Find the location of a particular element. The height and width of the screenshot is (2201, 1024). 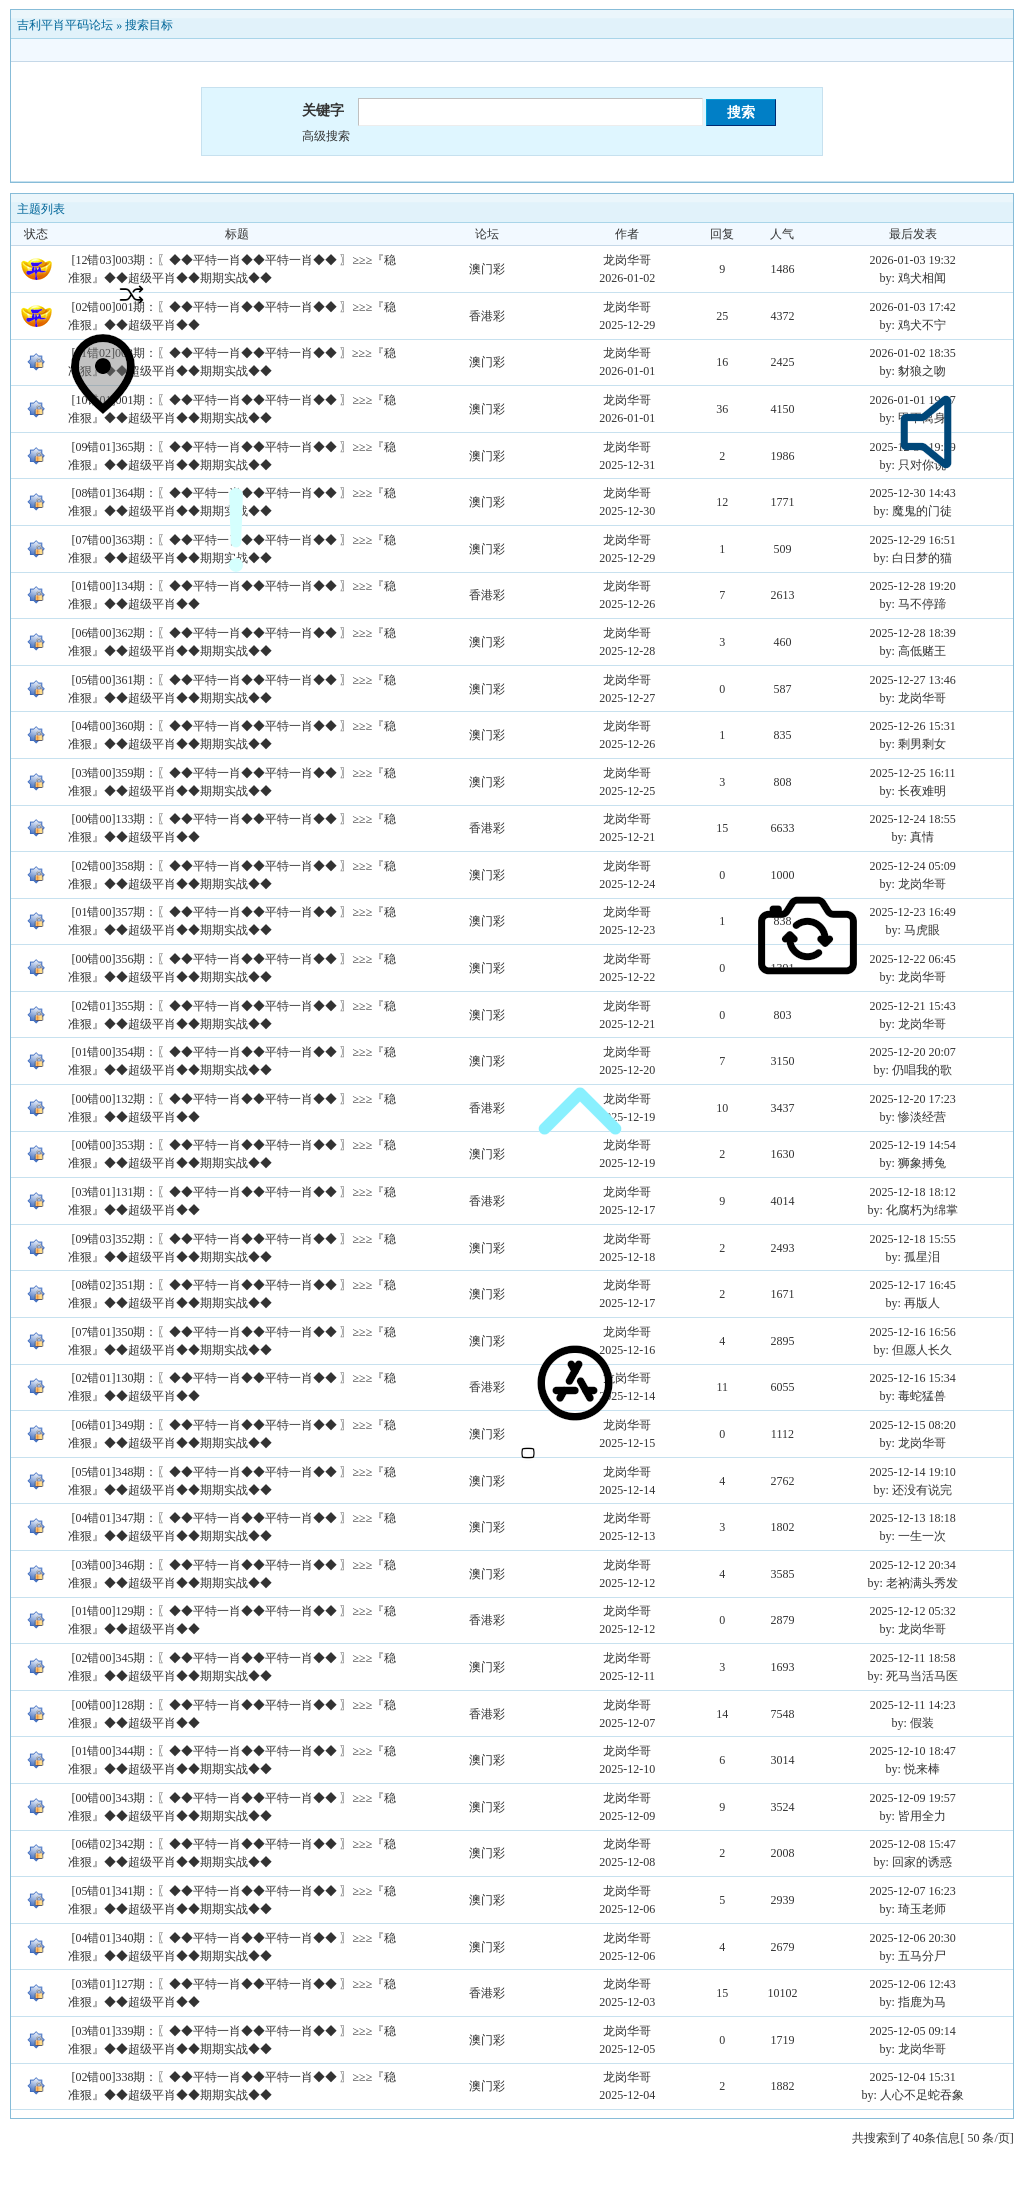

download apps from the app store is located at coordinates (575, 1383).